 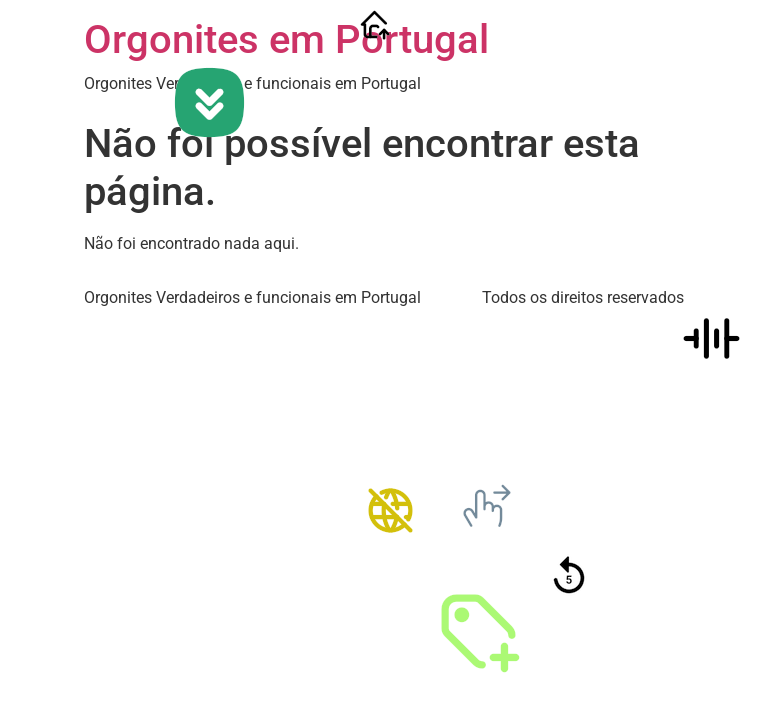 What do you see at coordinates (478, 631) in the screenshot?
I see `add a new tag or label` at bounding box center [478, 631].